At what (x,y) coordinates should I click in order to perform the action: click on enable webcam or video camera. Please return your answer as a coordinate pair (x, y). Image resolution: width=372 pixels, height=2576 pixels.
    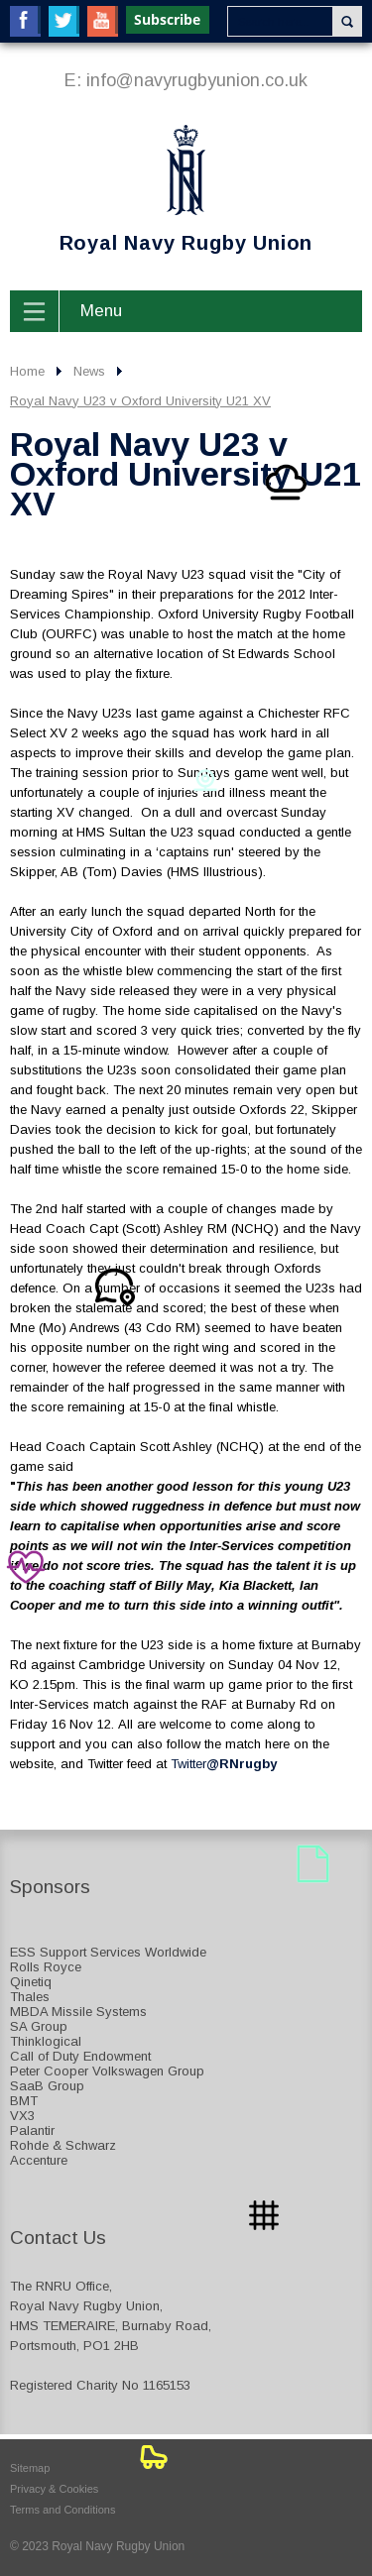
    Looking at the image, I should click on (205, 781).